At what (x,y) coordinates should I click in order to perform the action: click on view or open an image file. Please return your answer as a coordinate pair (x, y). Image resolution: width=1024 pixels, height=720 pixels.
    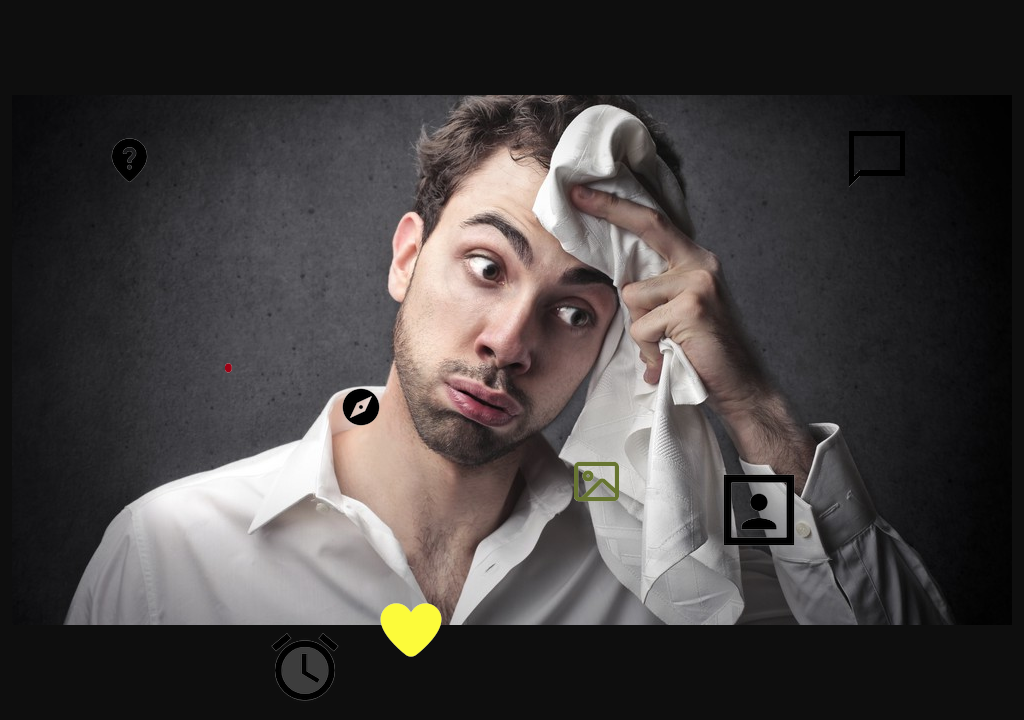
    Looking at the image, I should click on (596, 481).